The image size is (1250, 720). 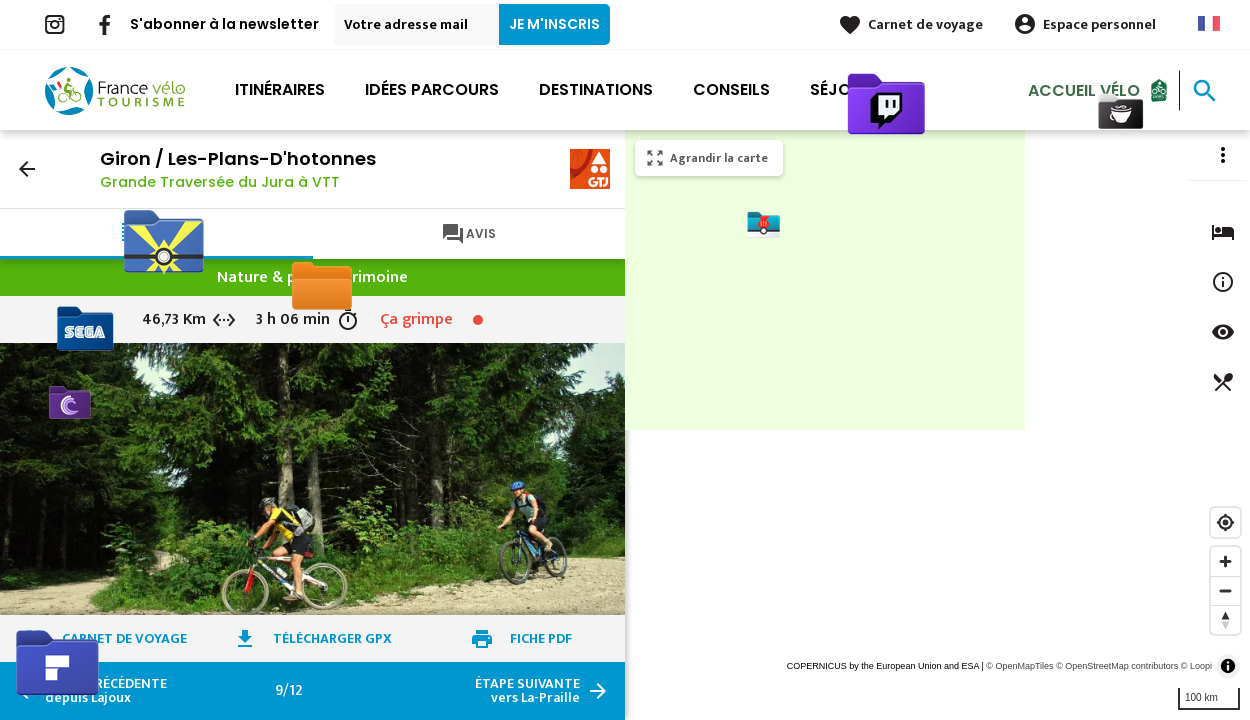 What do you see at coordinates (85, 330) in the screenshot?
I see `open folder containing sega games or files` at bounding box center [85, 330].